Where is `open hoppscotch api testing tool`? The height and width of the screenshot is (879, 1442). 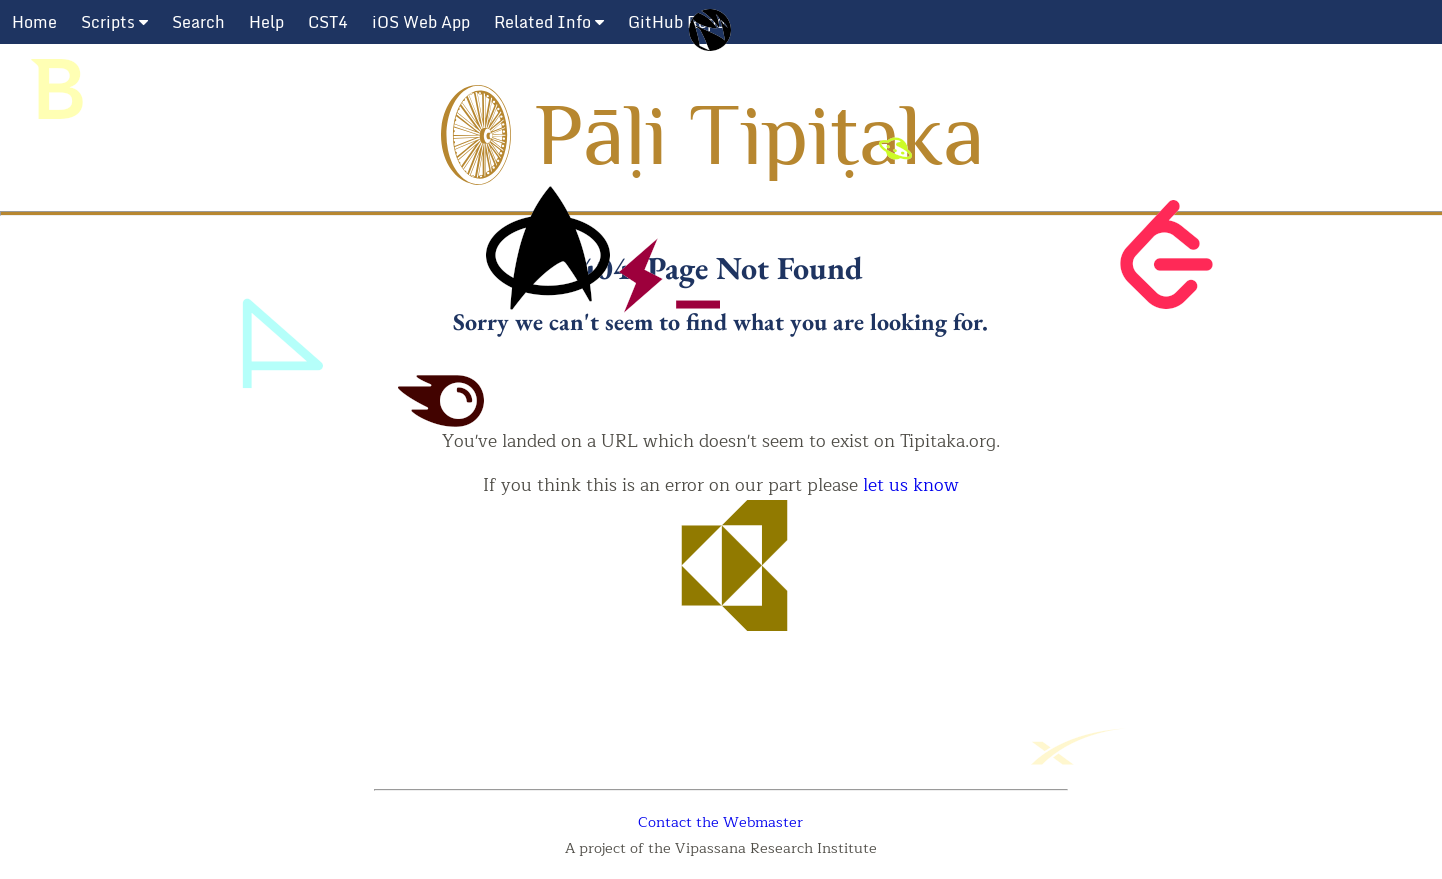 open hoppscotch api testing tool is located at coordinates (895, 148).